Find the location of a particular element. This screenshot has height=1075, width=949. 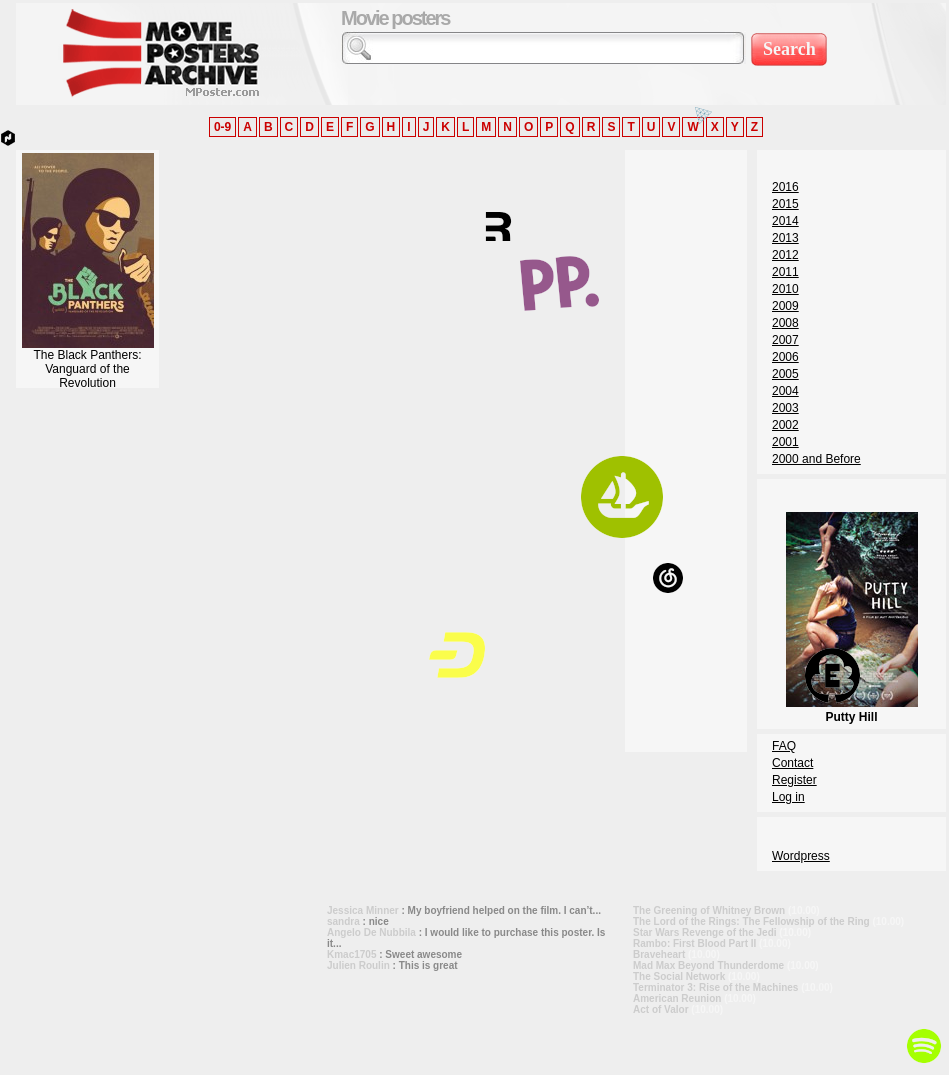

paddy power logo - link to betting and gaming services is located at coordinates (559, 283).